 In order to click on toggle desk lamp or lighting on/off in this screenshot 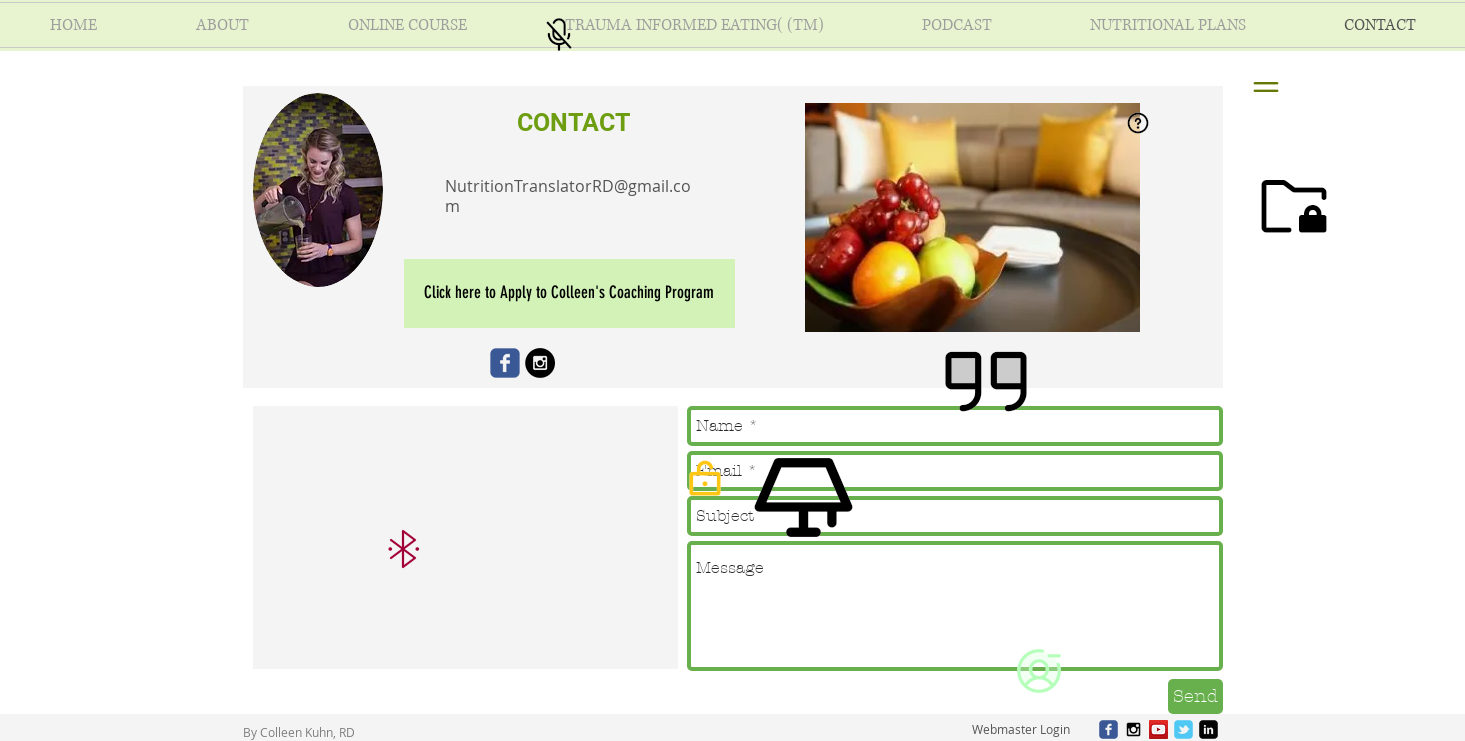, I will do `click(803, 497)`.